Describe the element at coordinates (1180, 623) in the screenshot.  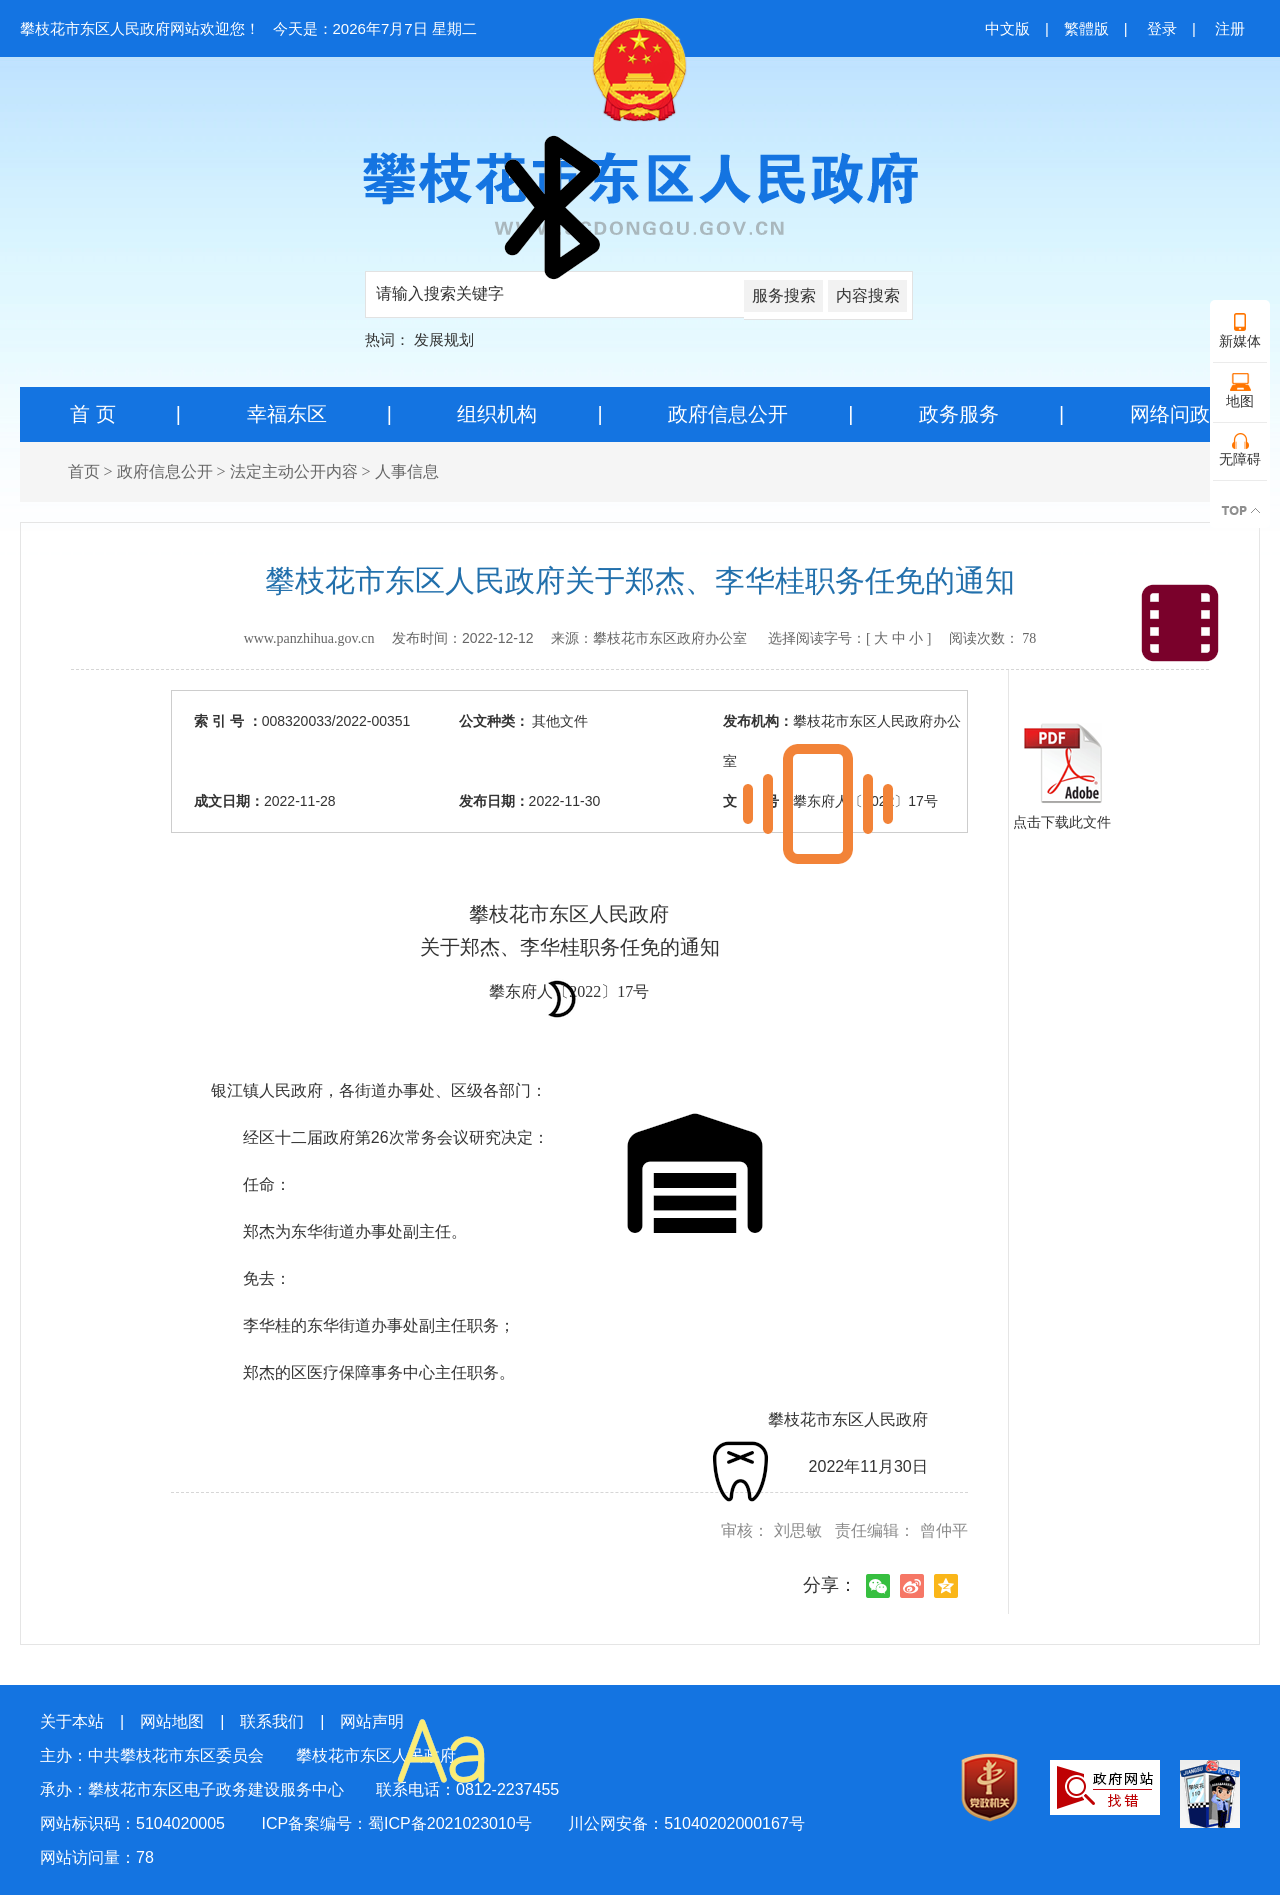
I see `access video or movie content` at that location.